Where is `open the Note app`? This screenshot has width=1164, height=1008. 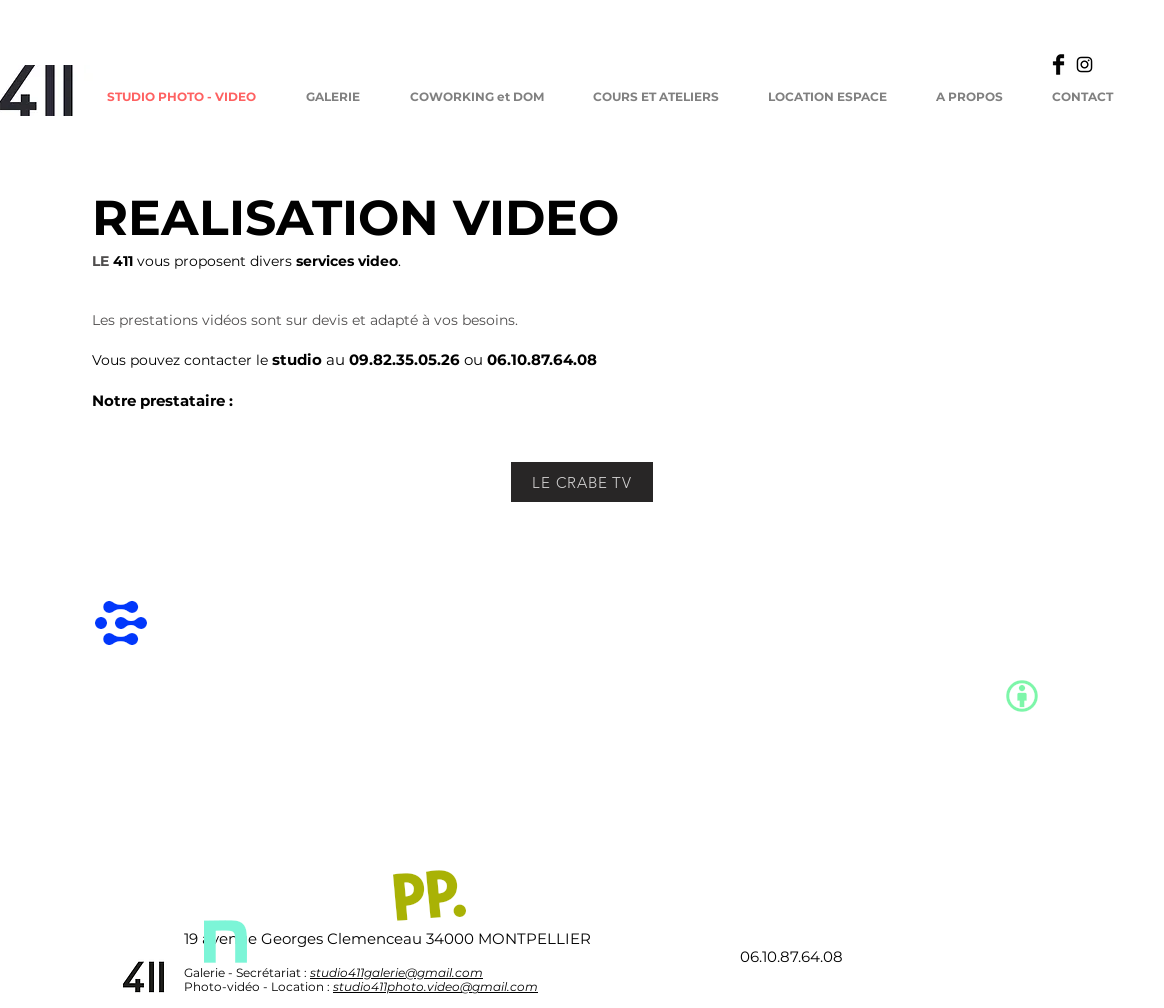
open the Note app is located at coordinates (225, 941).